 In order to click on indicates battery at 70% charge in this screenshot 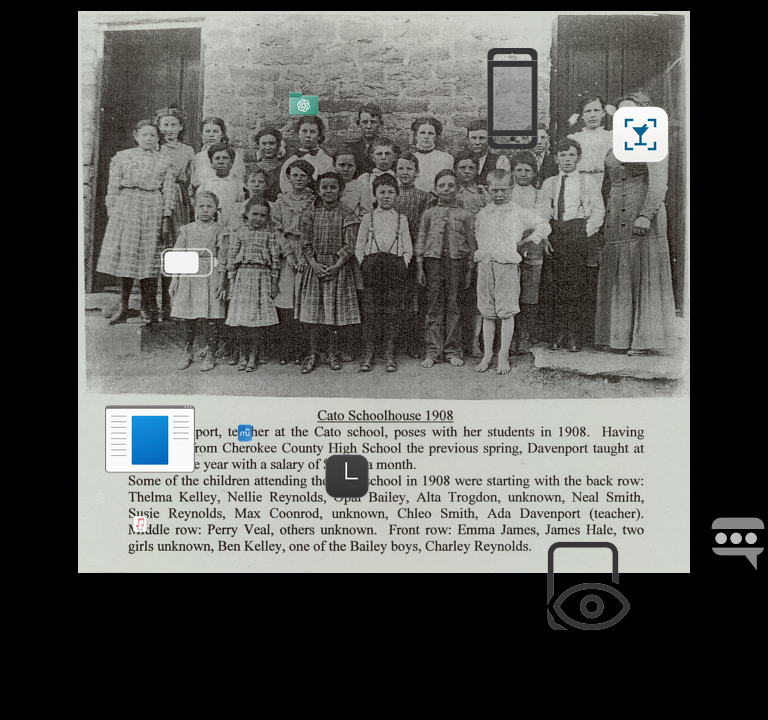, I will do `click(189, 262)`.